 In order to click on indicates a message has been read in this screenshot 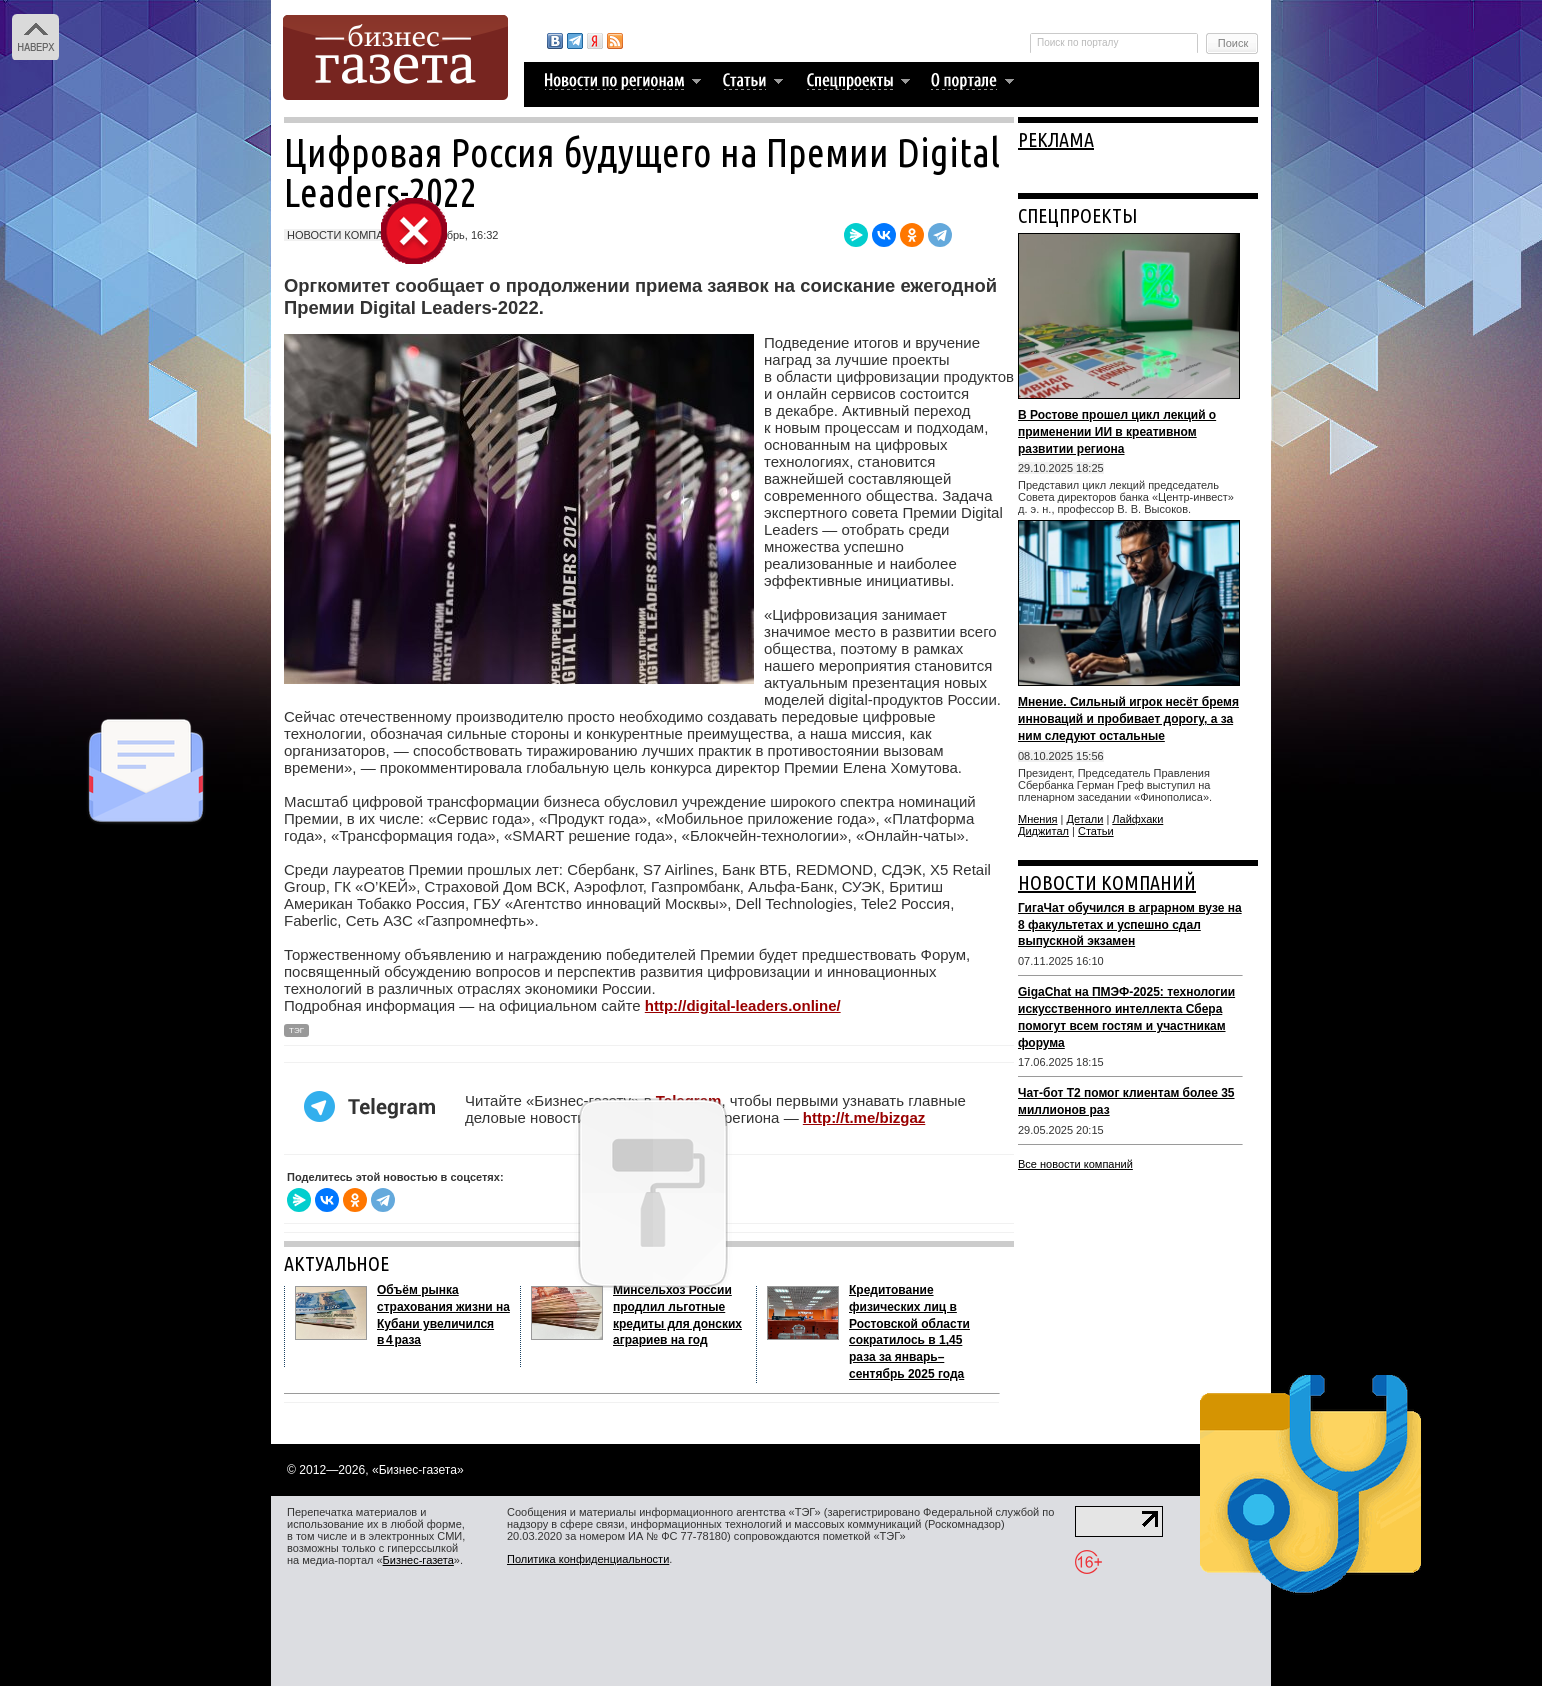, I will do `click(146, 777)`.